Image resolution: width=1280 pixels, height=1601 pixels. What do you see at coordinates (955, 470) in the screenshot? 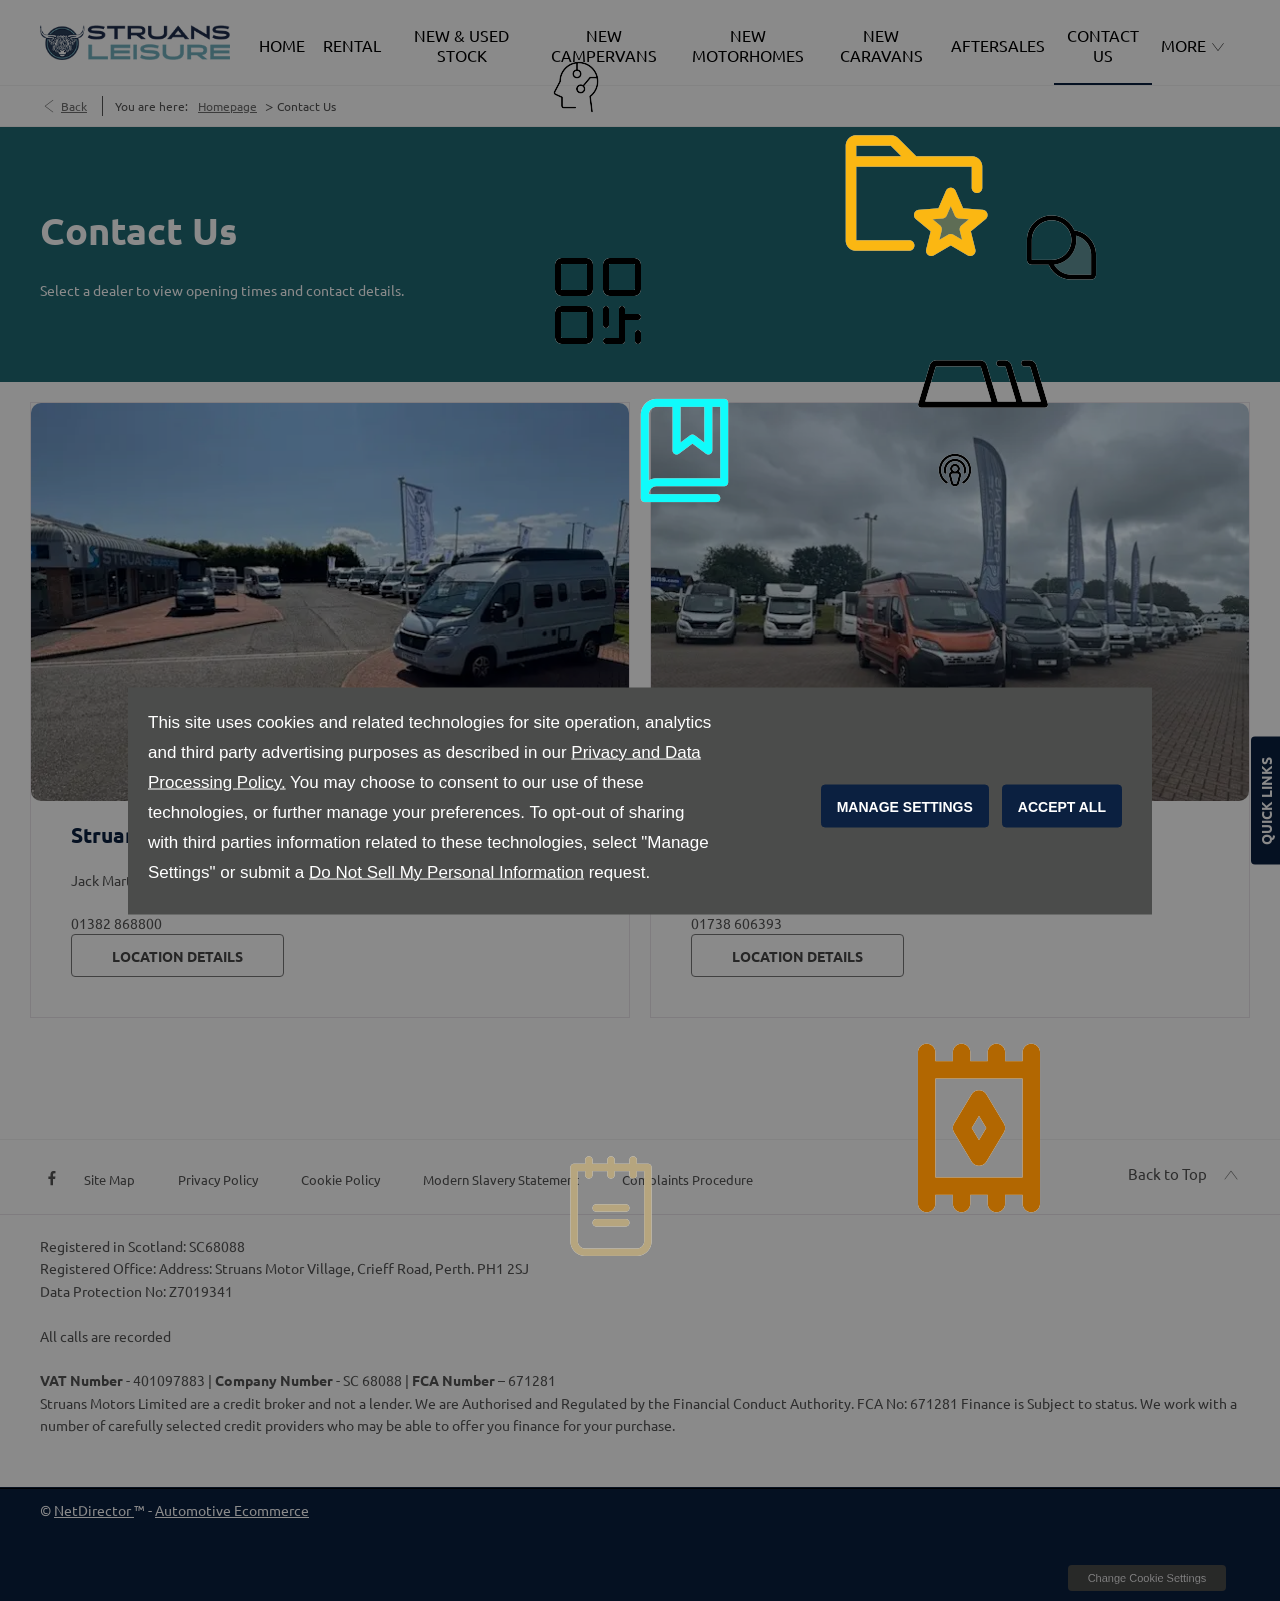
I see `open apple podcasts` at bounding box center [955, 470].